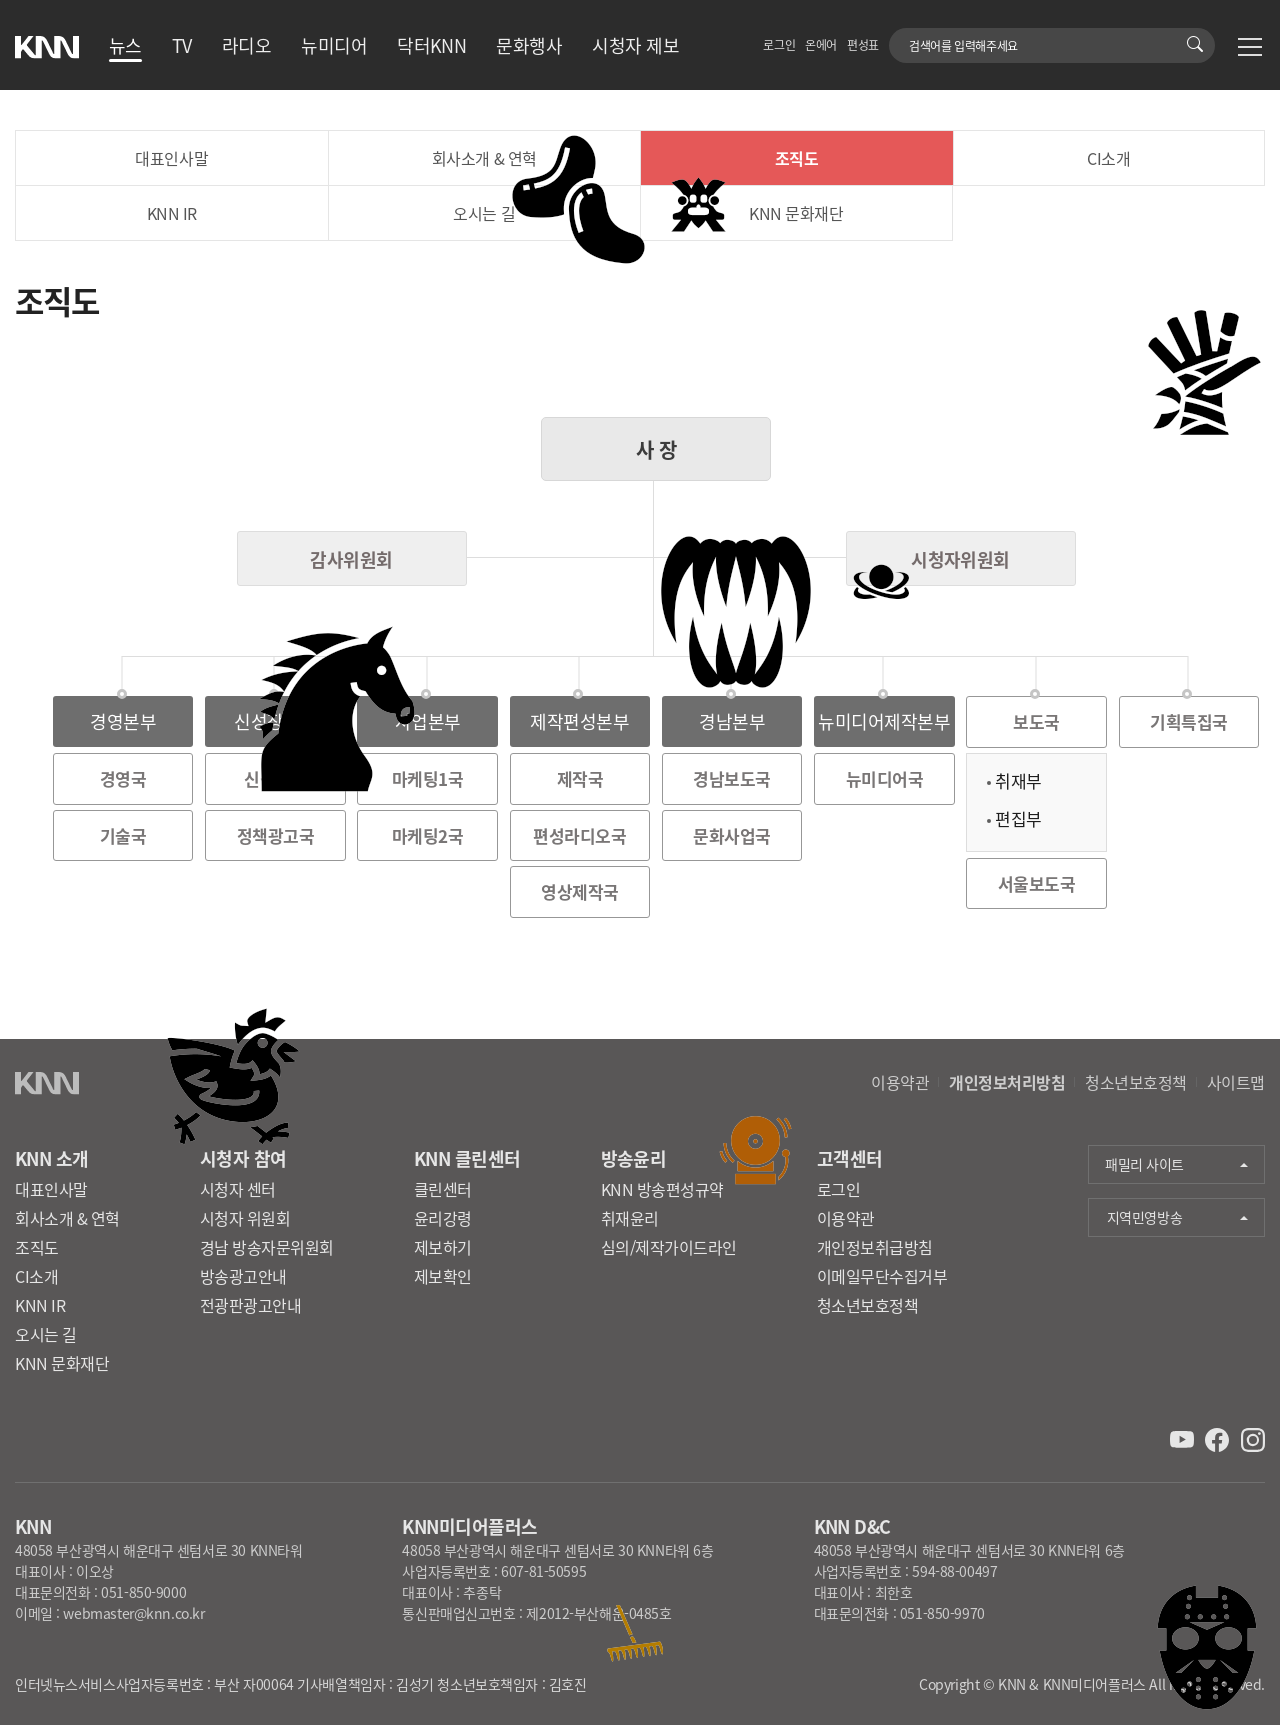 This screenshot has width=1280, height=1725. Describe the element at coordinates (698, 204) in the screenshot. I see `decorative tribal or aztec-style game badge` at that location.